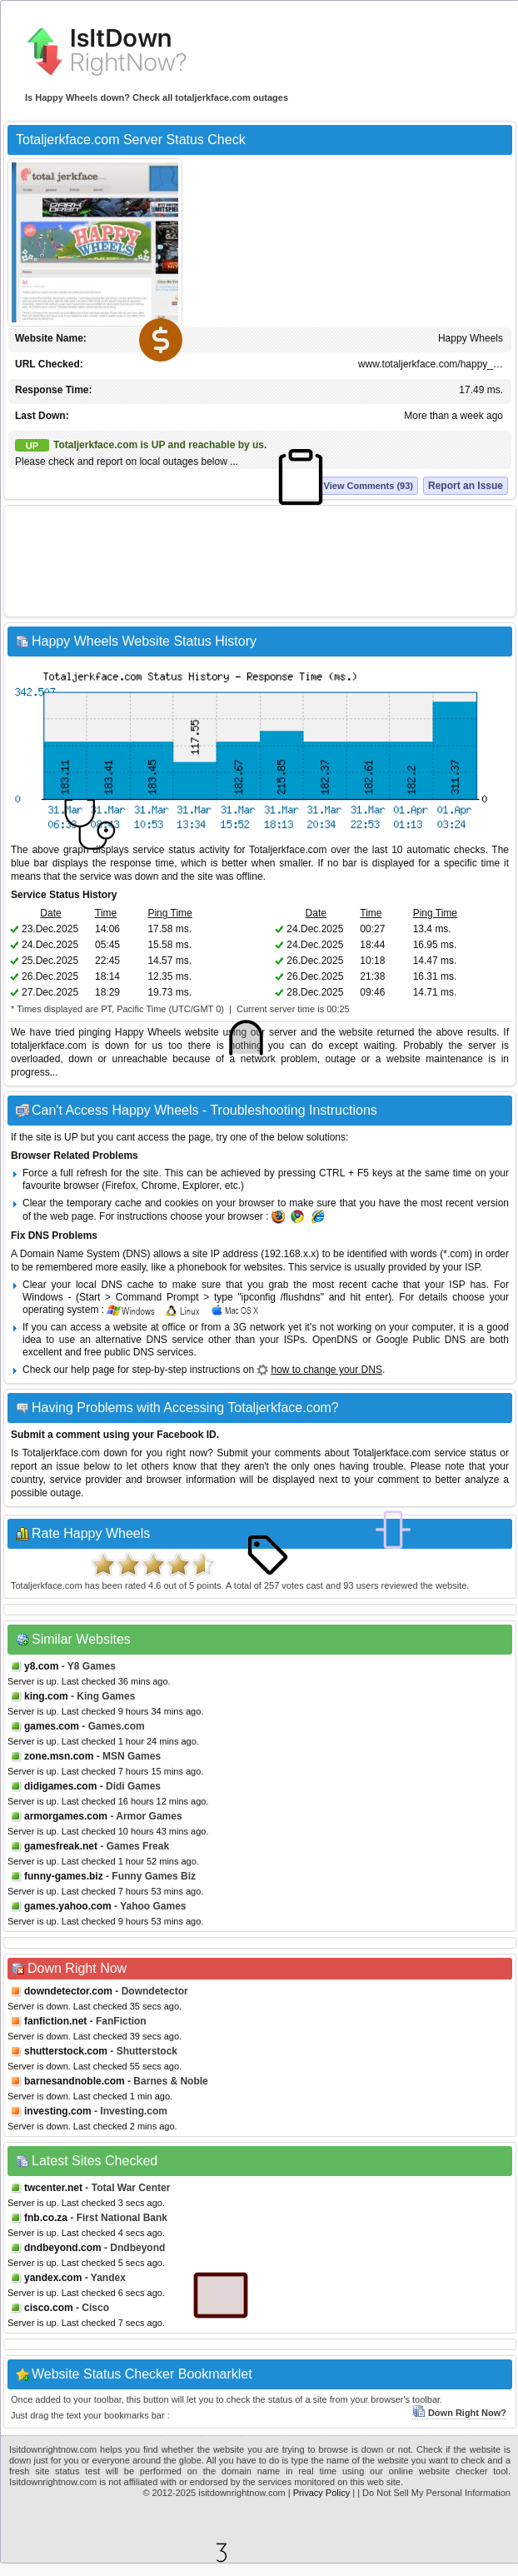 The width and height of the screenshot is (518, 2576). Describe the element at coordinates (393, 1530) in the screenshot. I see `center align object vertically` at that location.